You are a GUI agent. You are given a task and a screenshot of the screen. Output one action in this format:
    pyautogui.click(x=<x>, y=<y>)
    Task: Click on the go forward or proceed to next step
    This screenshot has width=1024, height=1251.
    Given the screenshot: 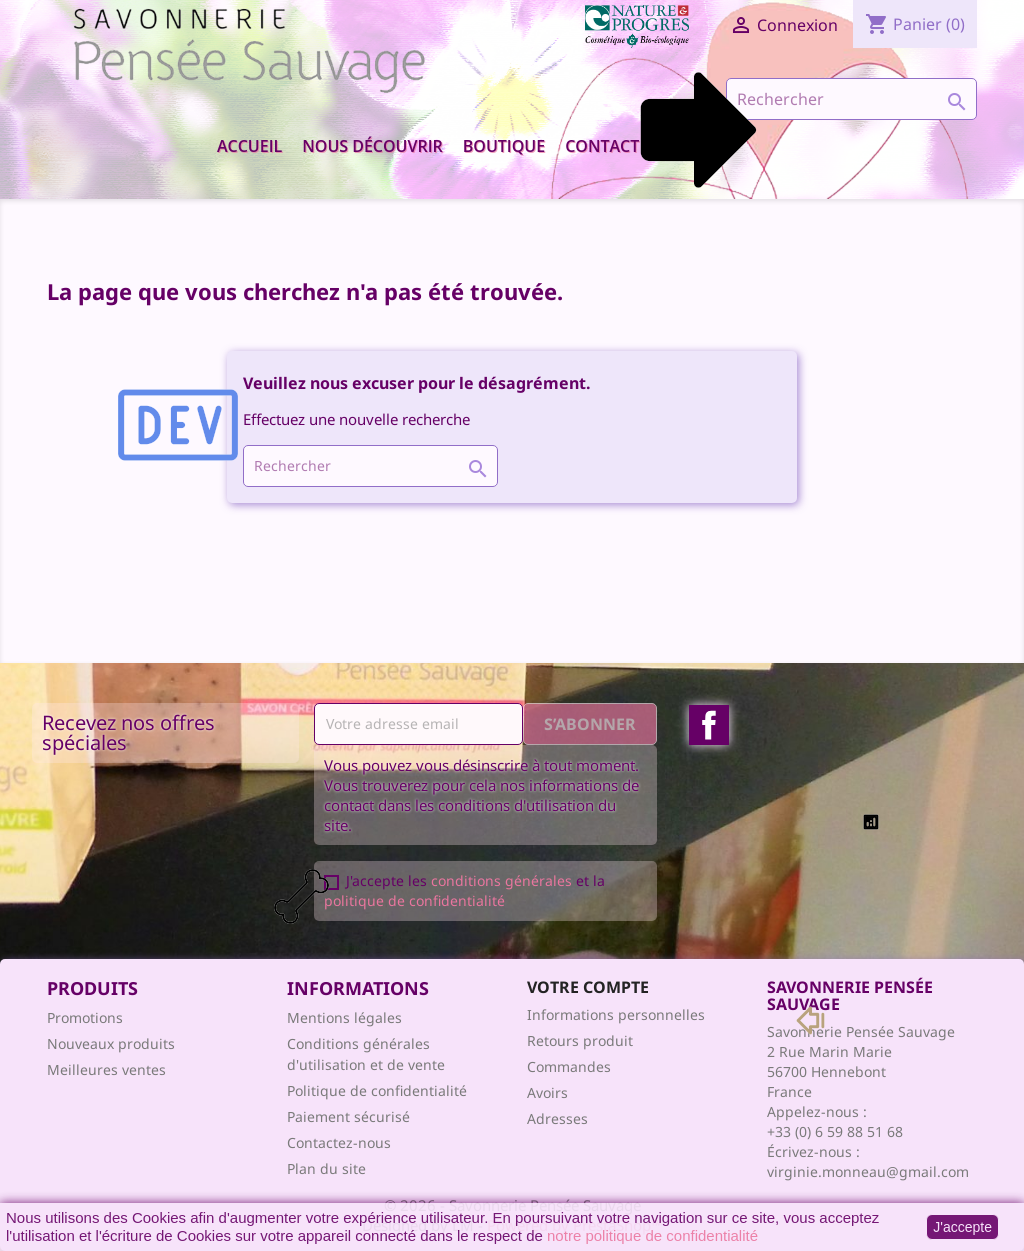 What is the action you would take?
    pyautogui.click(x=694, y=130)
    